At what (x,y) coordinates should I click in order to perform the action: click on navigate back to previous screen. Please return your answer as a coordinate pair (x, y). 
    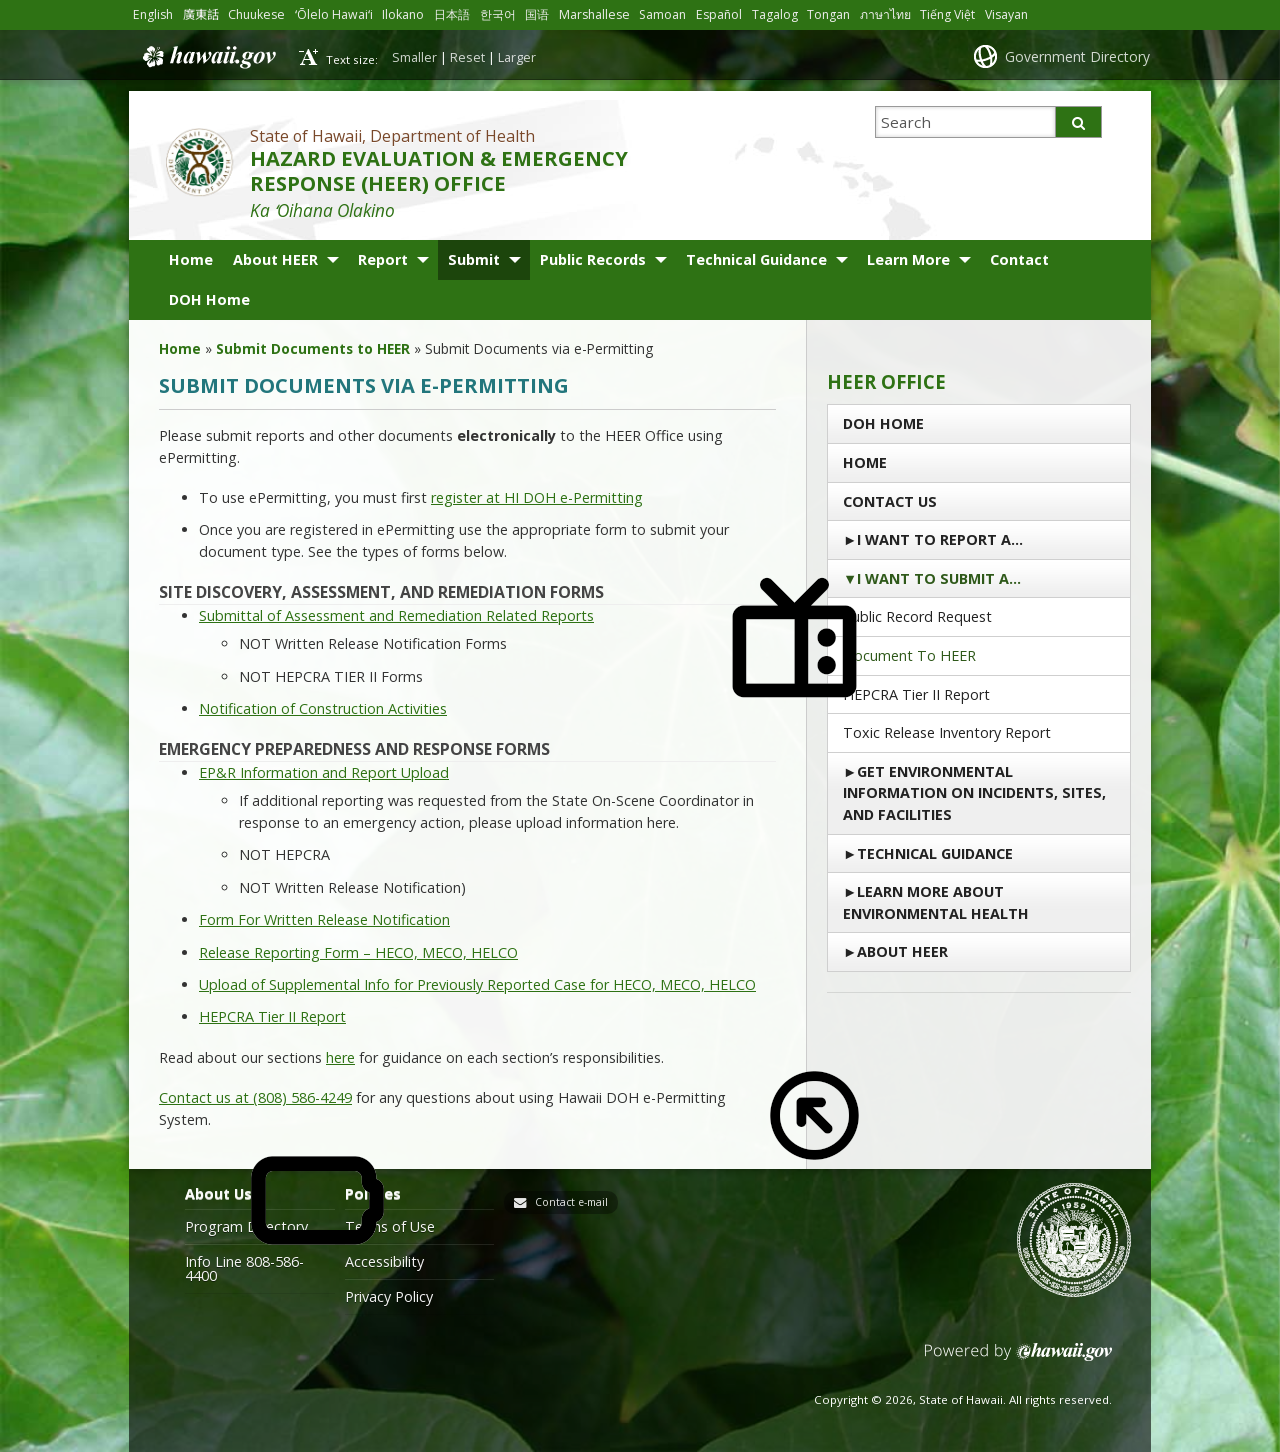
    Looking at the image, I should click on (814, 1115).